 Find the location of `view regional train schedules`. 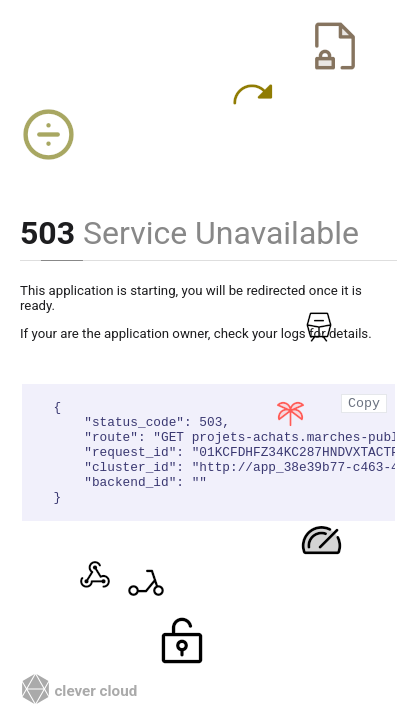

view regional train schedules is located at coordinates (319, 326).